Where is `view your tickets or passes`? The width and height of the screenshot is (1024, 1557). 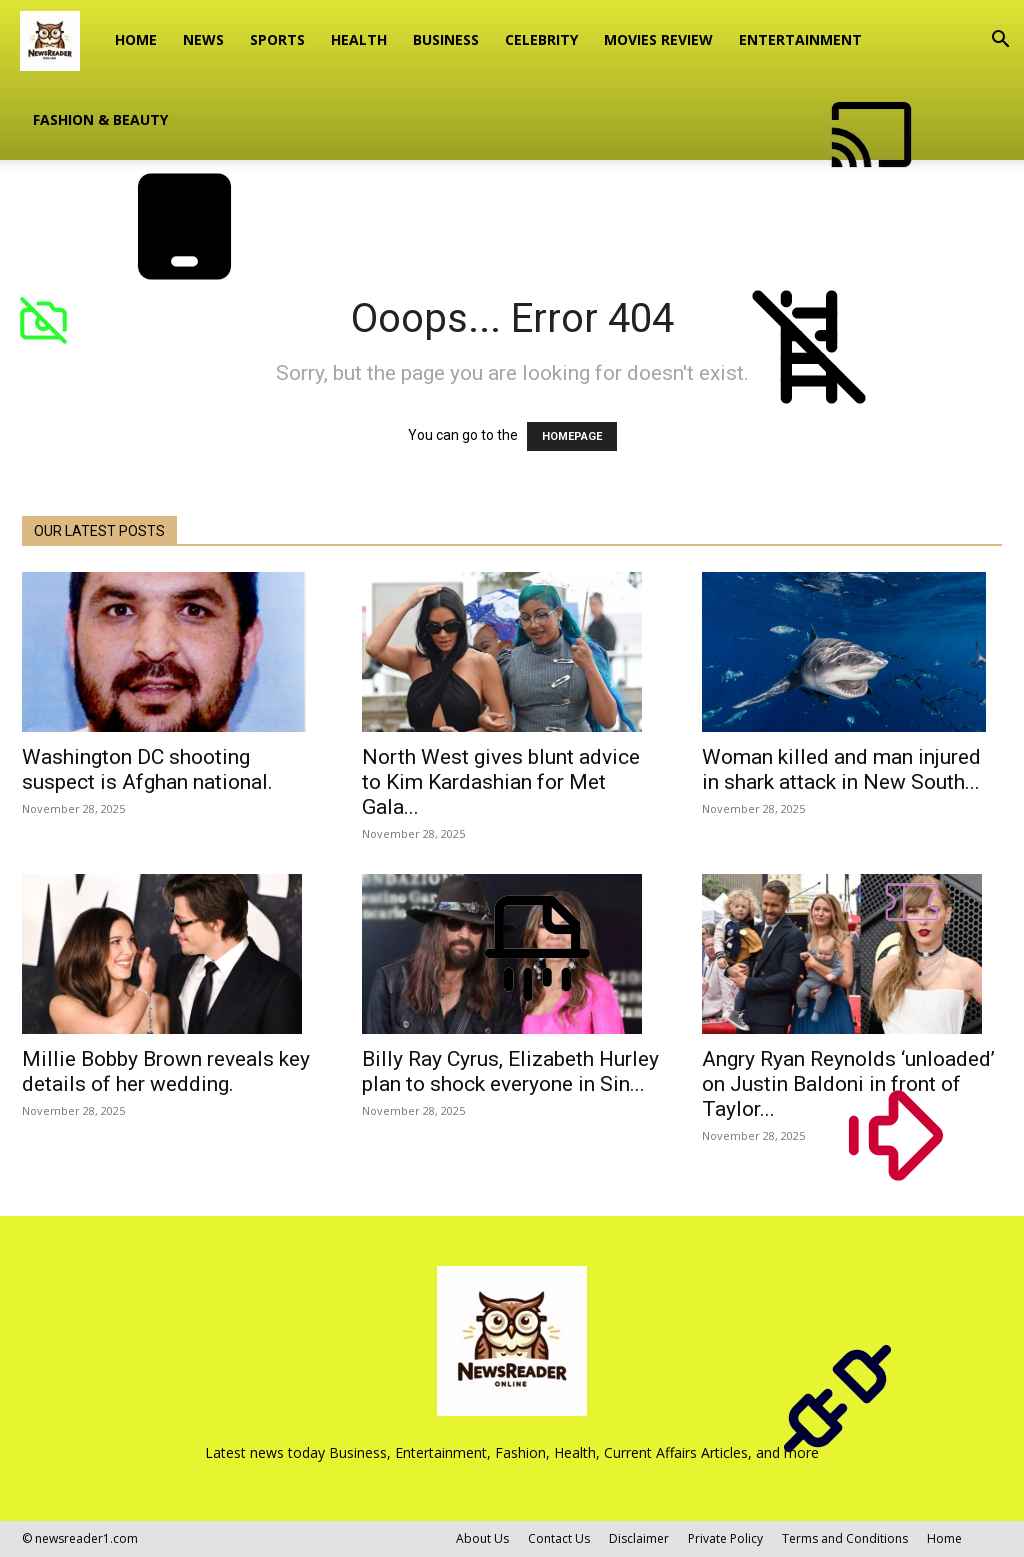 view your tickets or passes is located at coordinates (912, 902).